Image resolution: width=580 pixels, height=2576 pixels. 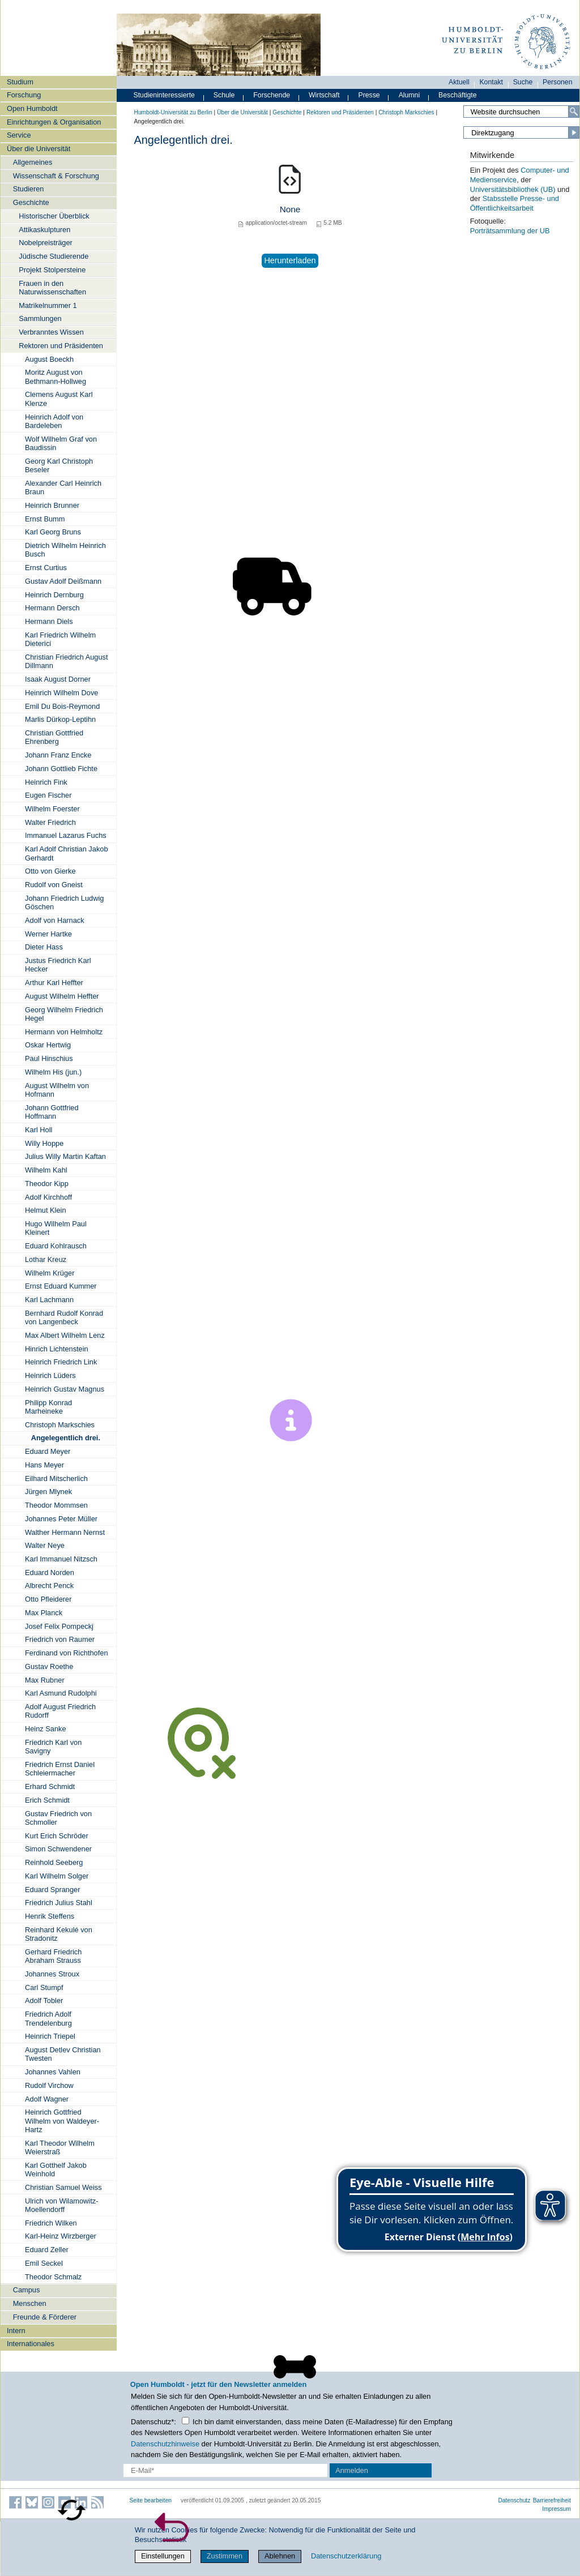 I want to click on track field delivery or off-road shipment, so click(x=274, y=587).